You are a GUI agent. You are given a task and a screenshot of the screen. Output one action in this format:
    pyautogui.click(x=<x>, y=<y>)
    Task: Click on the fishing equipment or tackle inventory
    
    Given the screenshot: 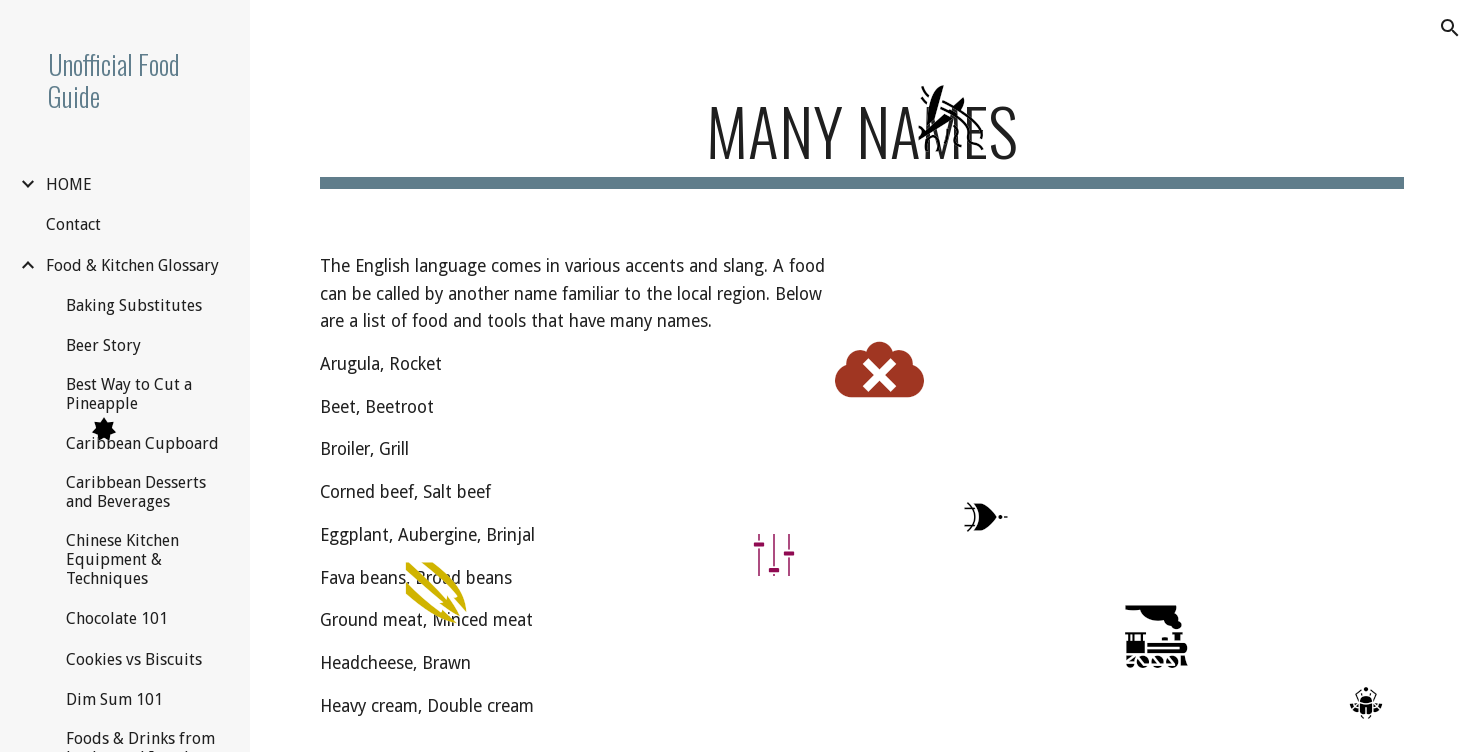 What is the action you would take?
    pyautogui.click(x=435, y=592)
    